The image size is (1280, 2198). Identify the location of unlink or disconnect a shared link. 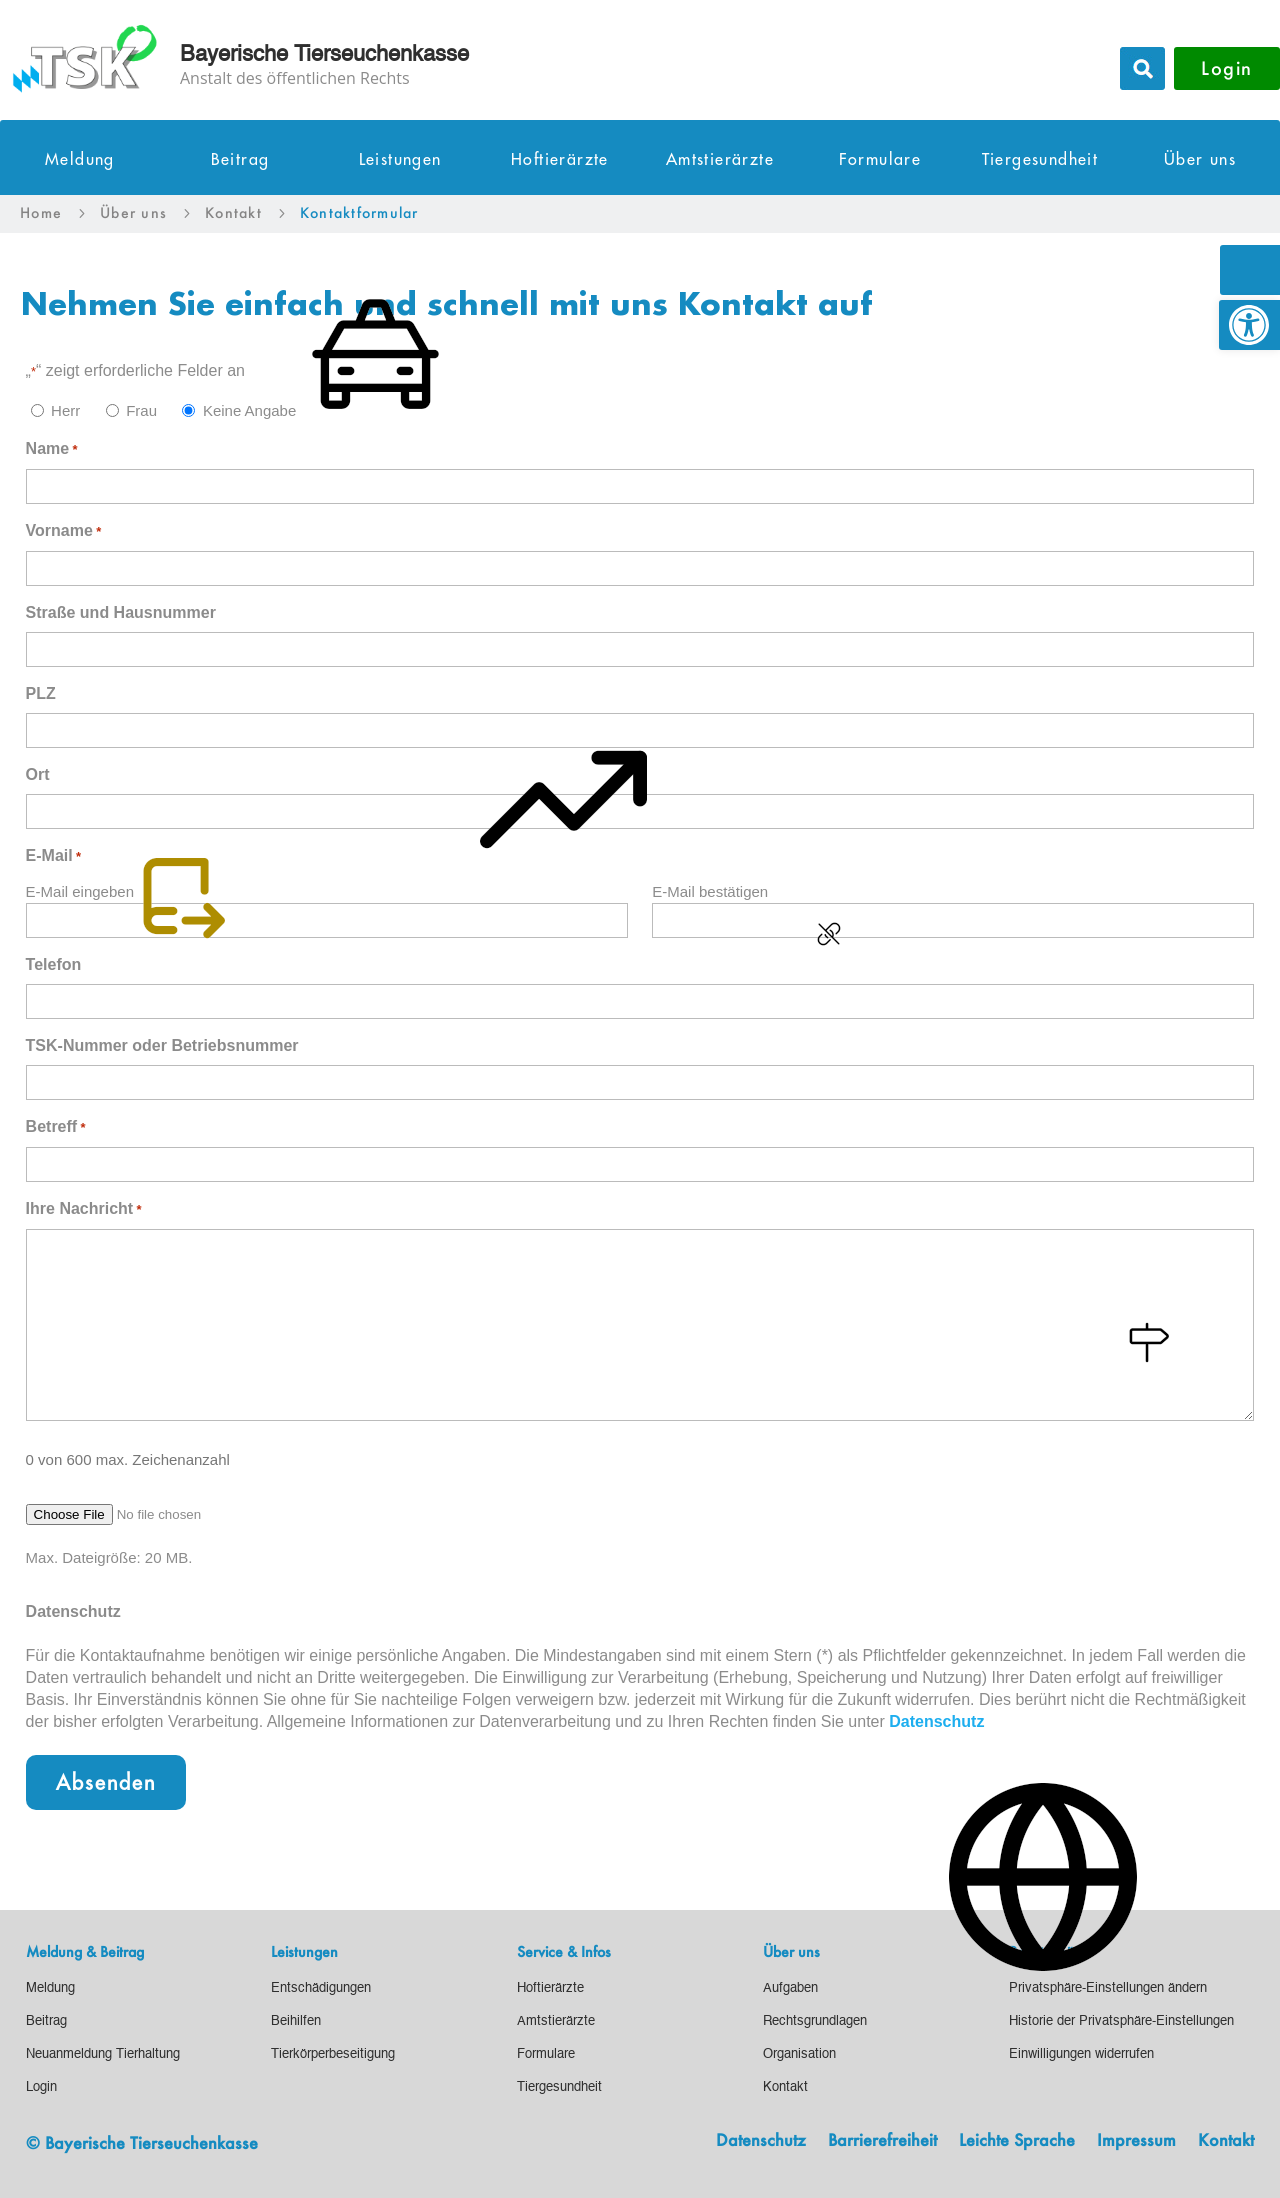
(829, 934).